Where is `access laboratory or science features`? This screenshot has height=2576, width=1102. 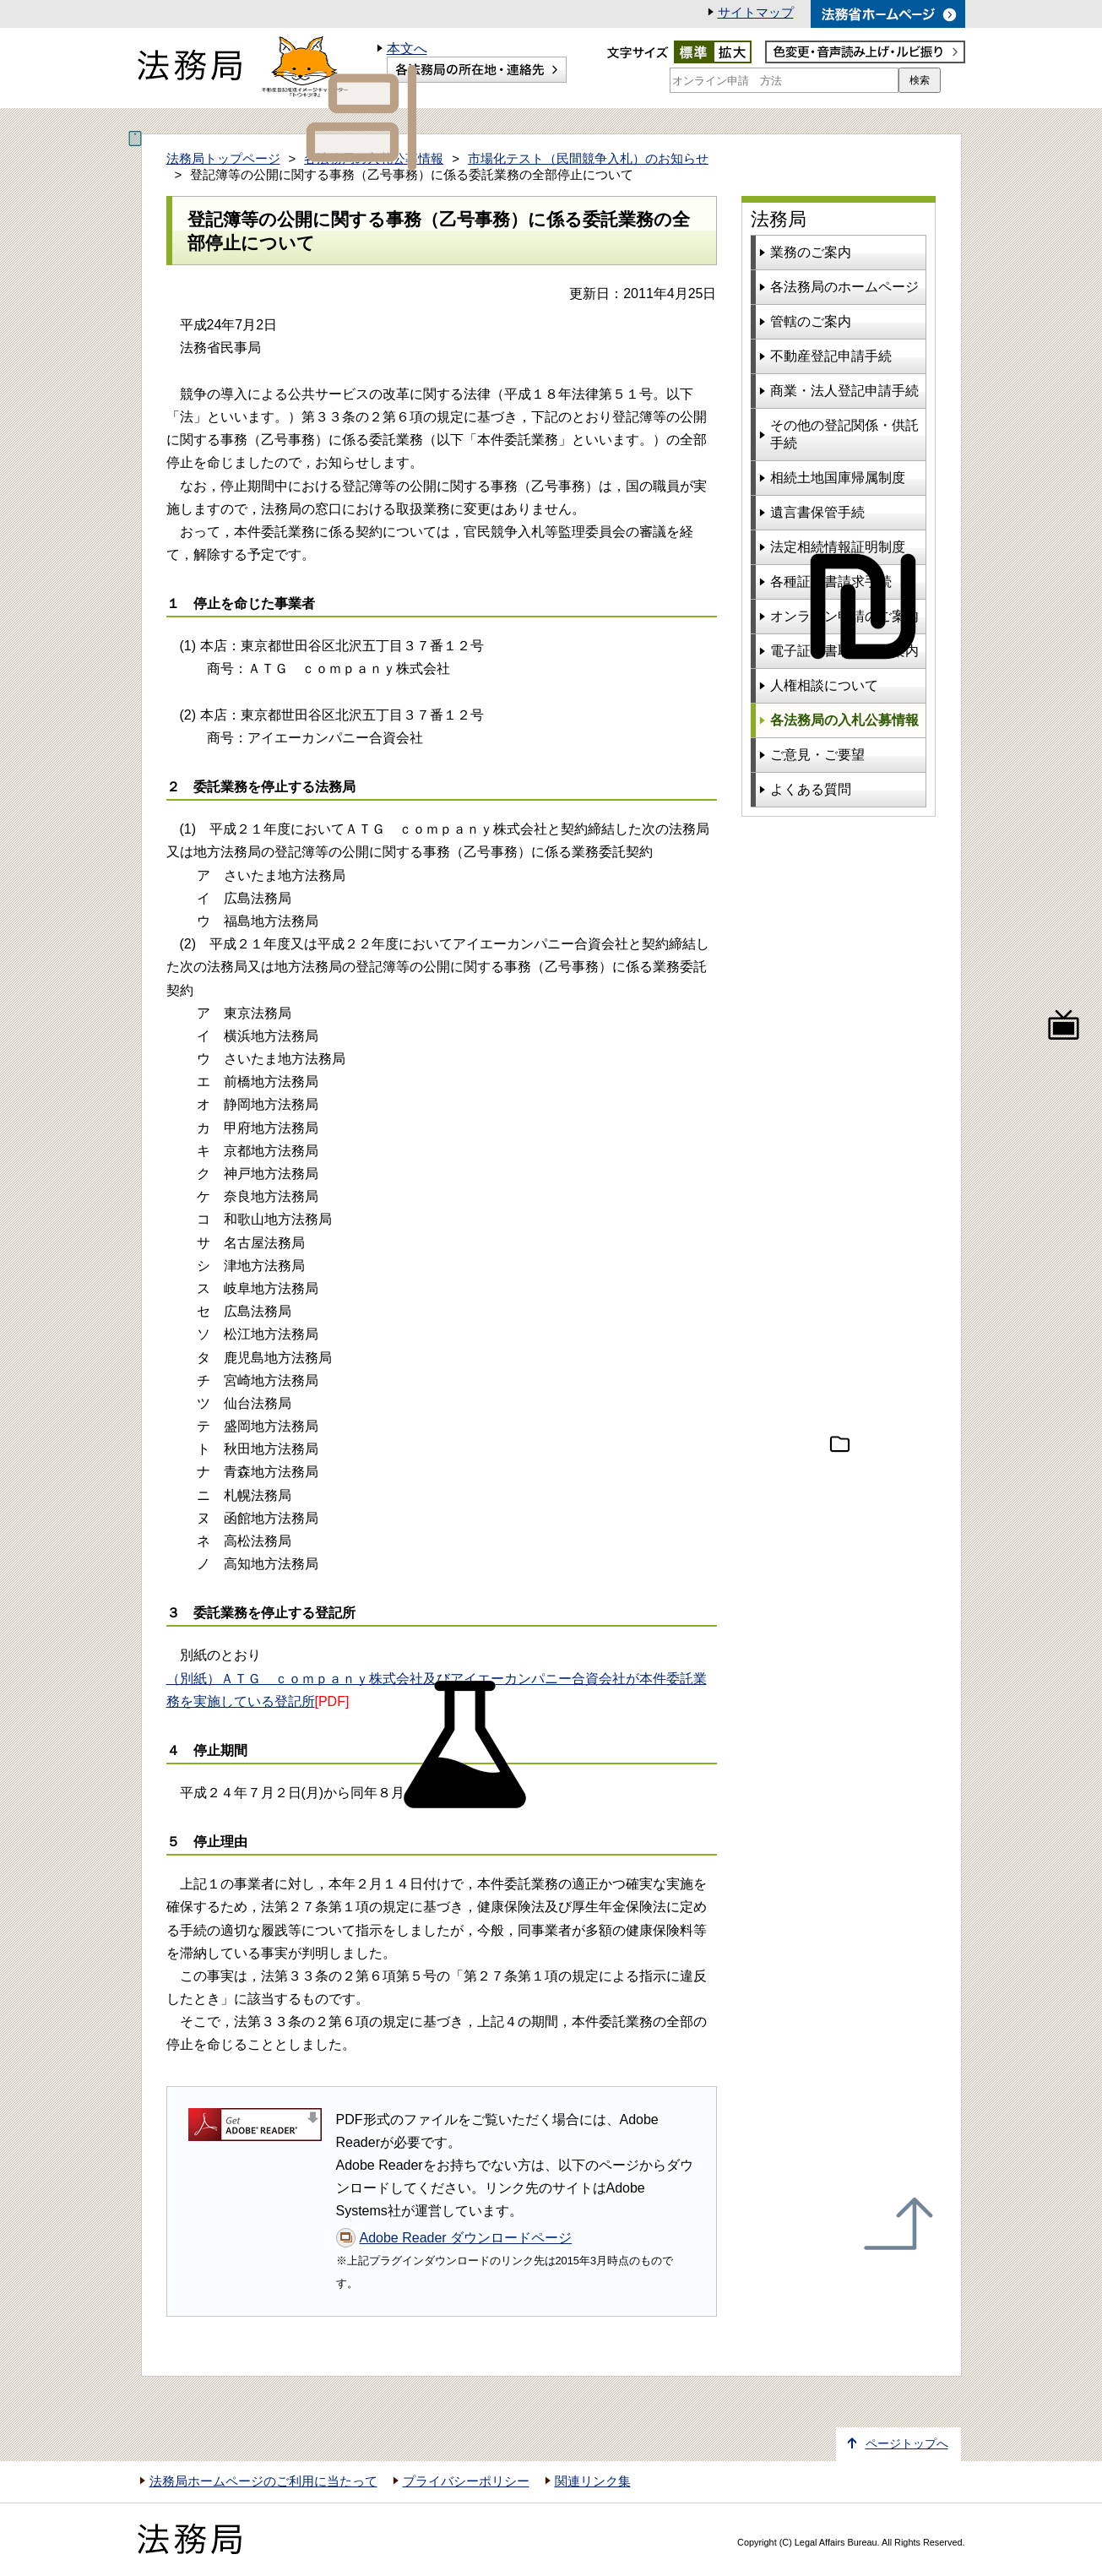 access laboratory or science features is located at coordinates (464, 1747).